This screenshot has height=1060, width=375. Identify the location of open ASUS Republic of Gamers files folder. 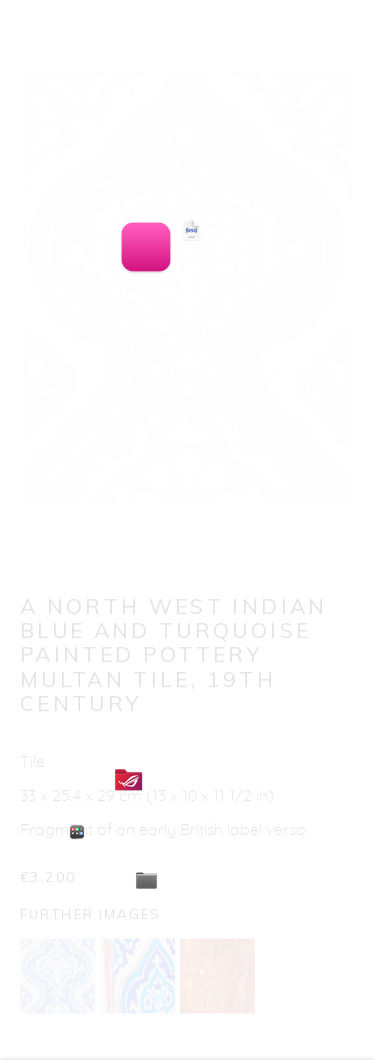
(128, 780).